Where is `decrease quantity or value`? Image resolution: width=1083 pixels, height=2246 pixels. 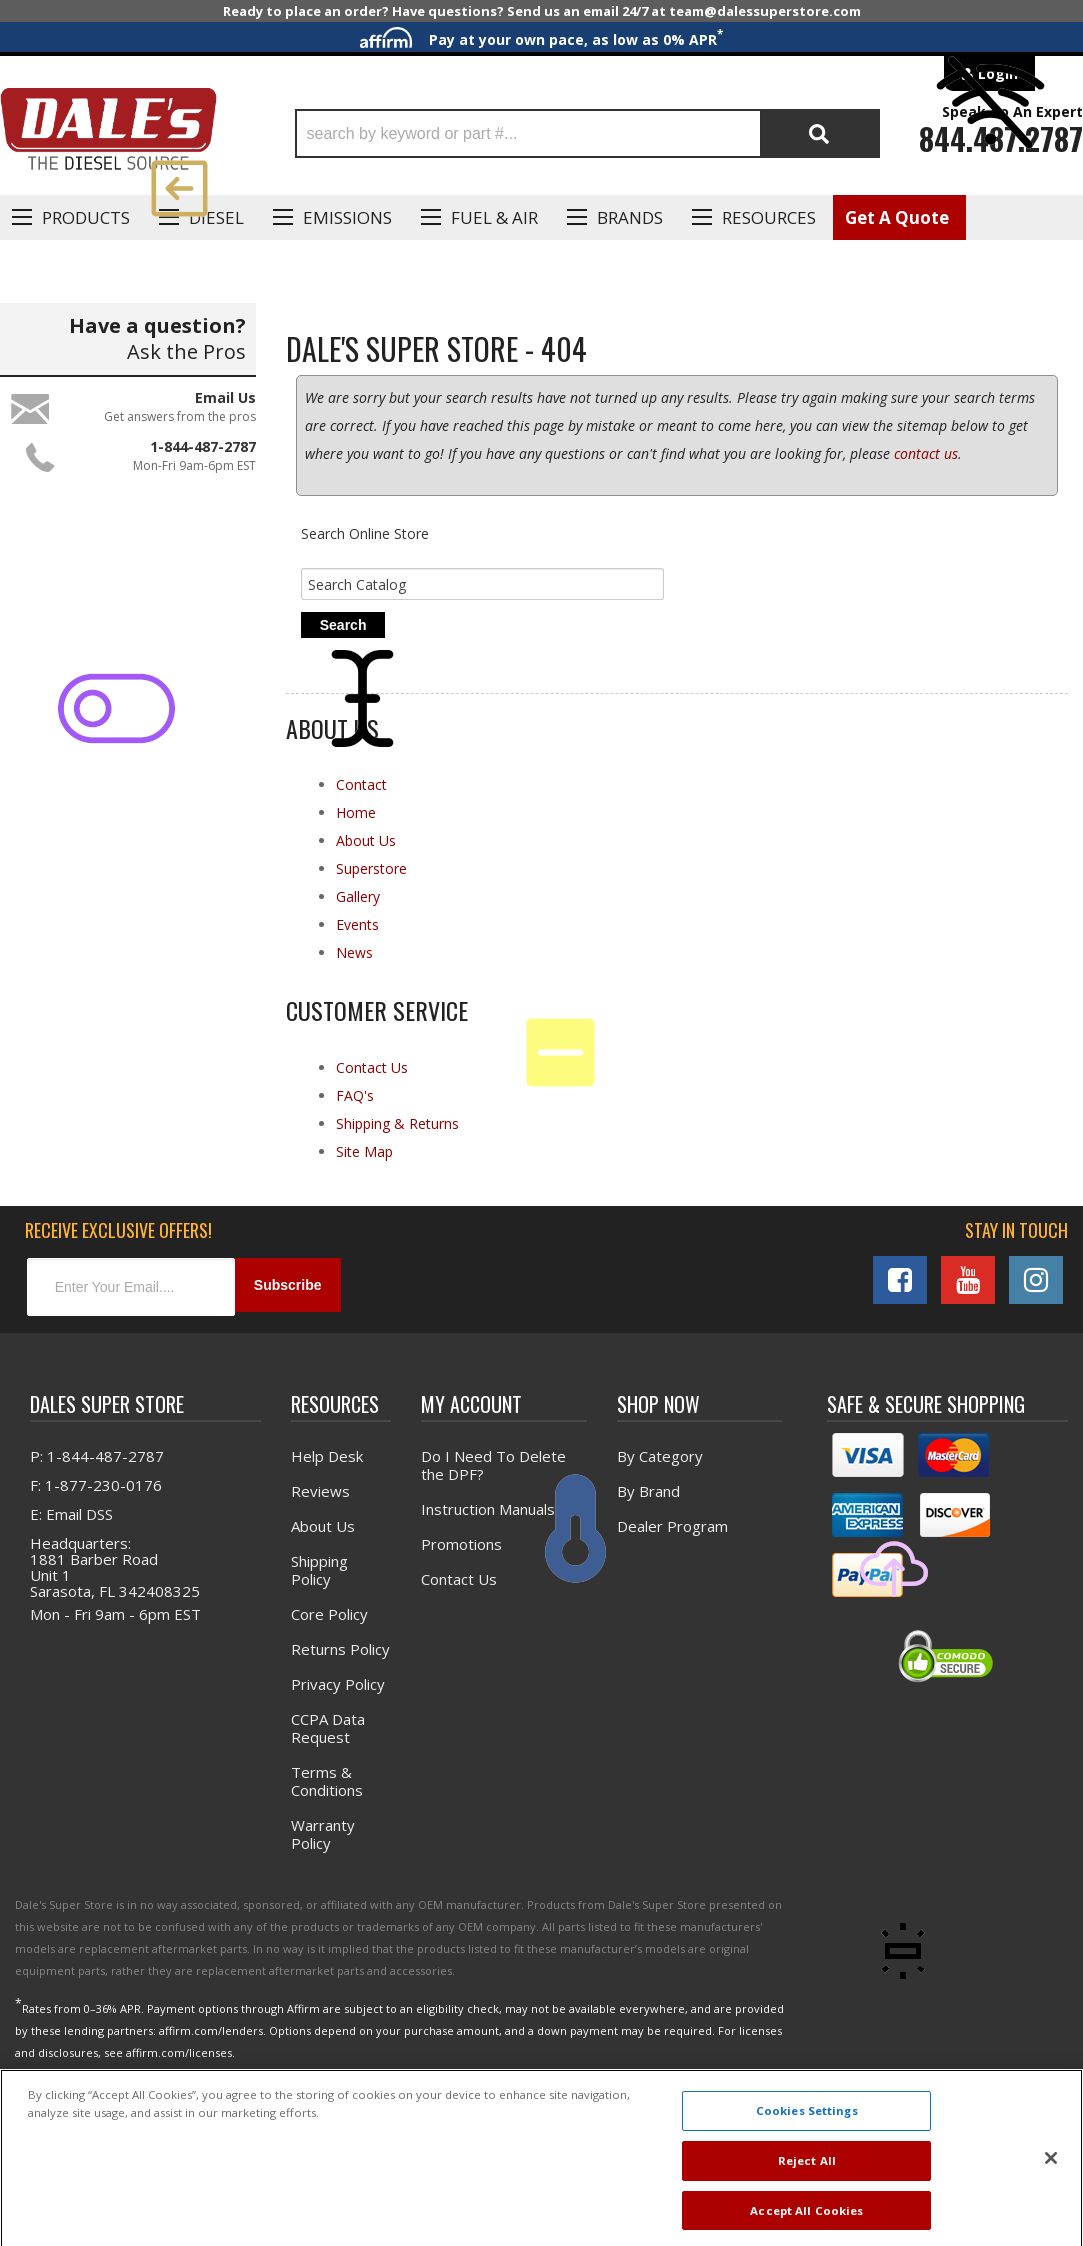 decrease quantity or value is located at coordinates (560, 1052).